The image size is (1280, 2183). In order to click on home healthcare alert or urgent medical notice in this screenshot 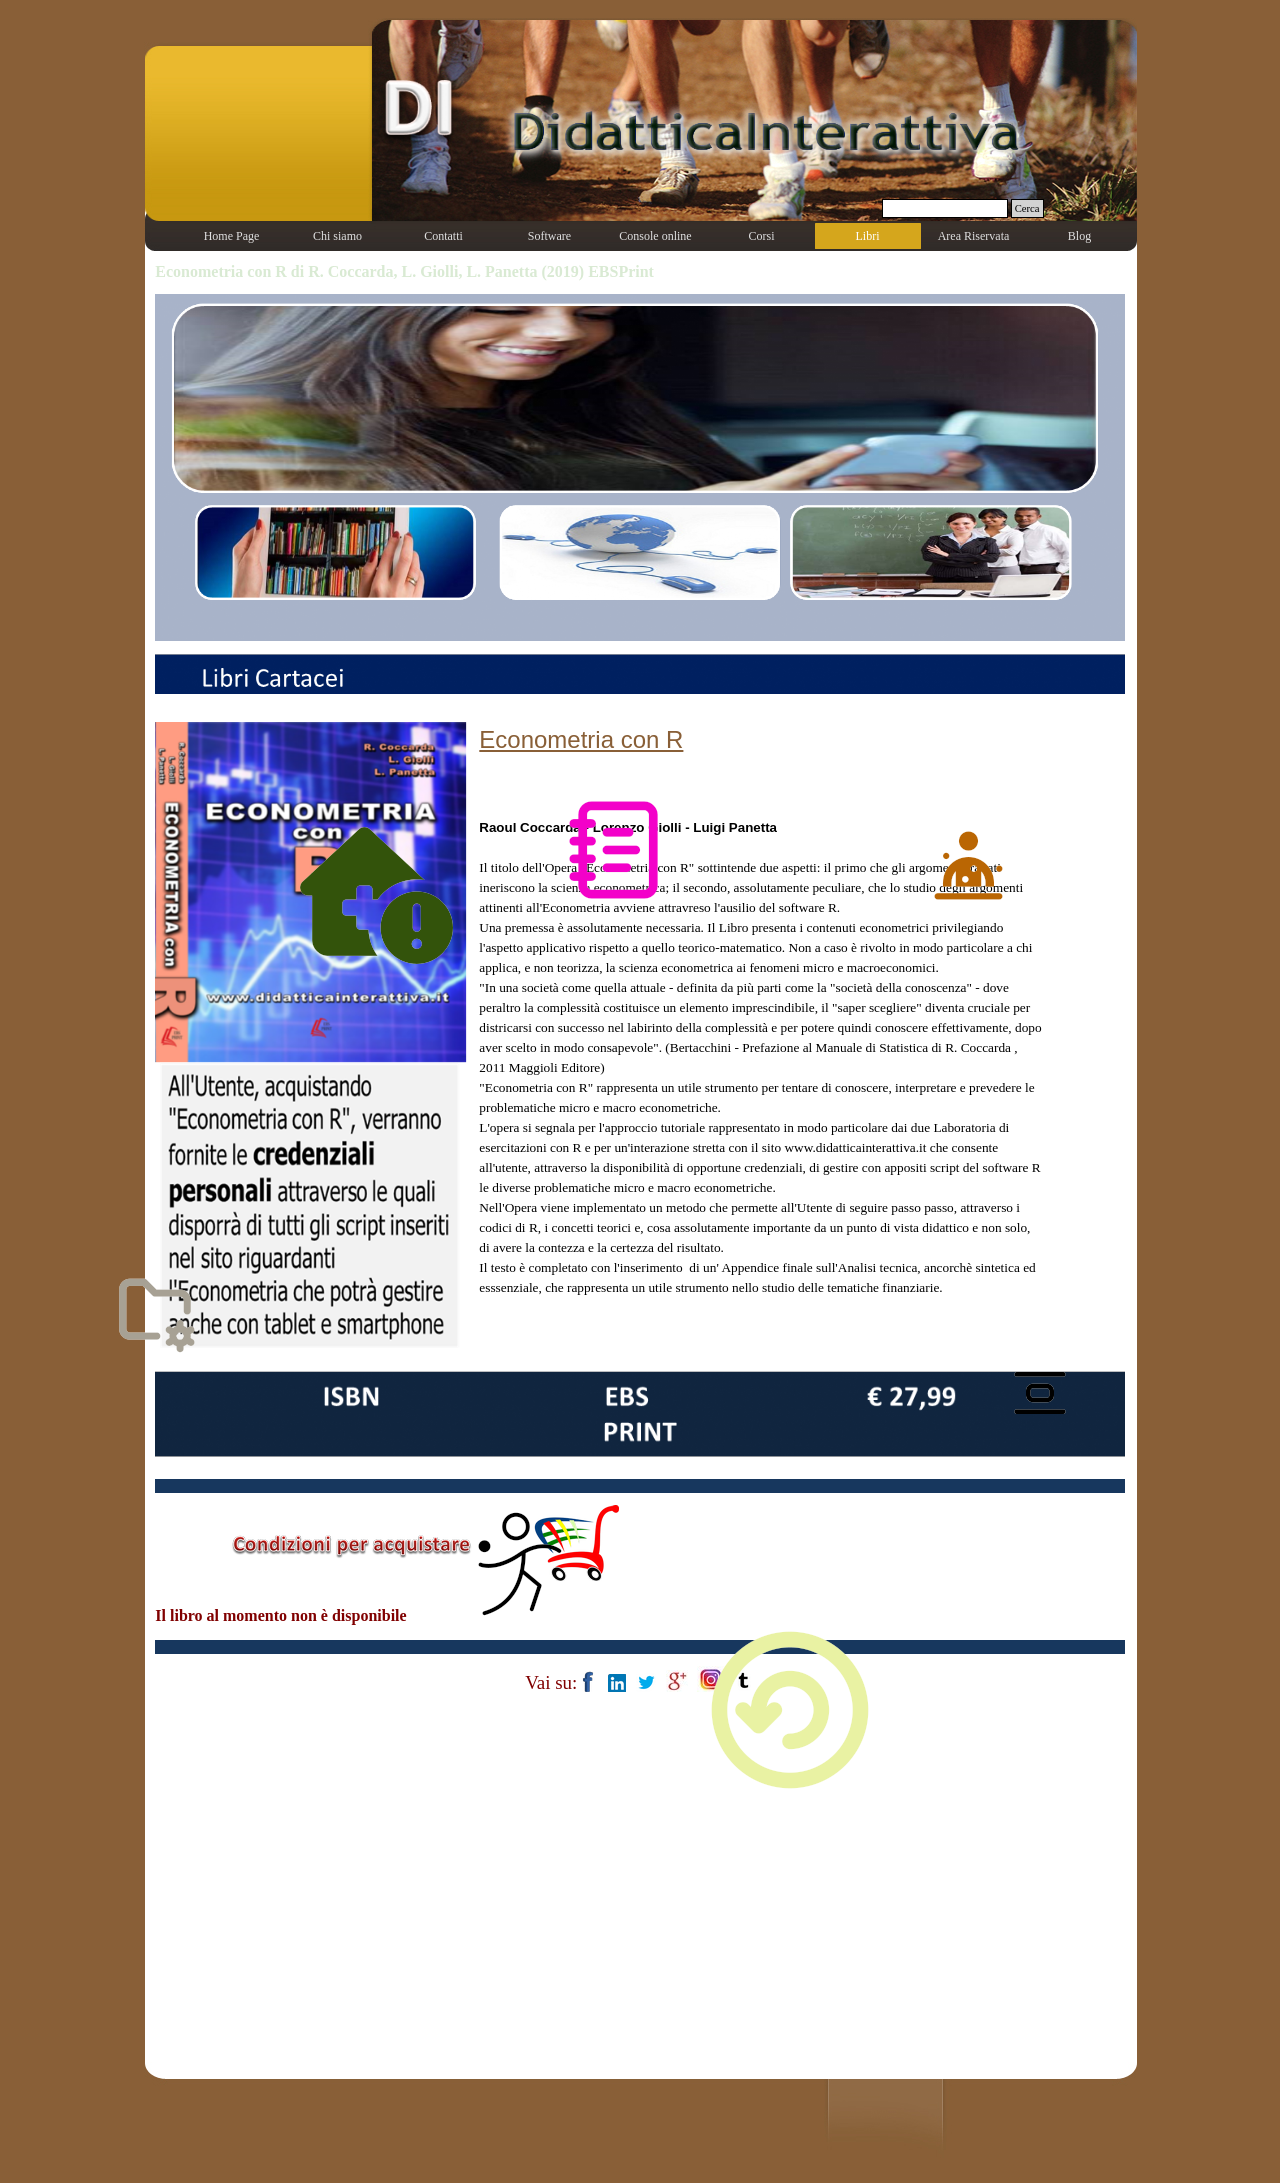, I will do `click(372, 891)`.